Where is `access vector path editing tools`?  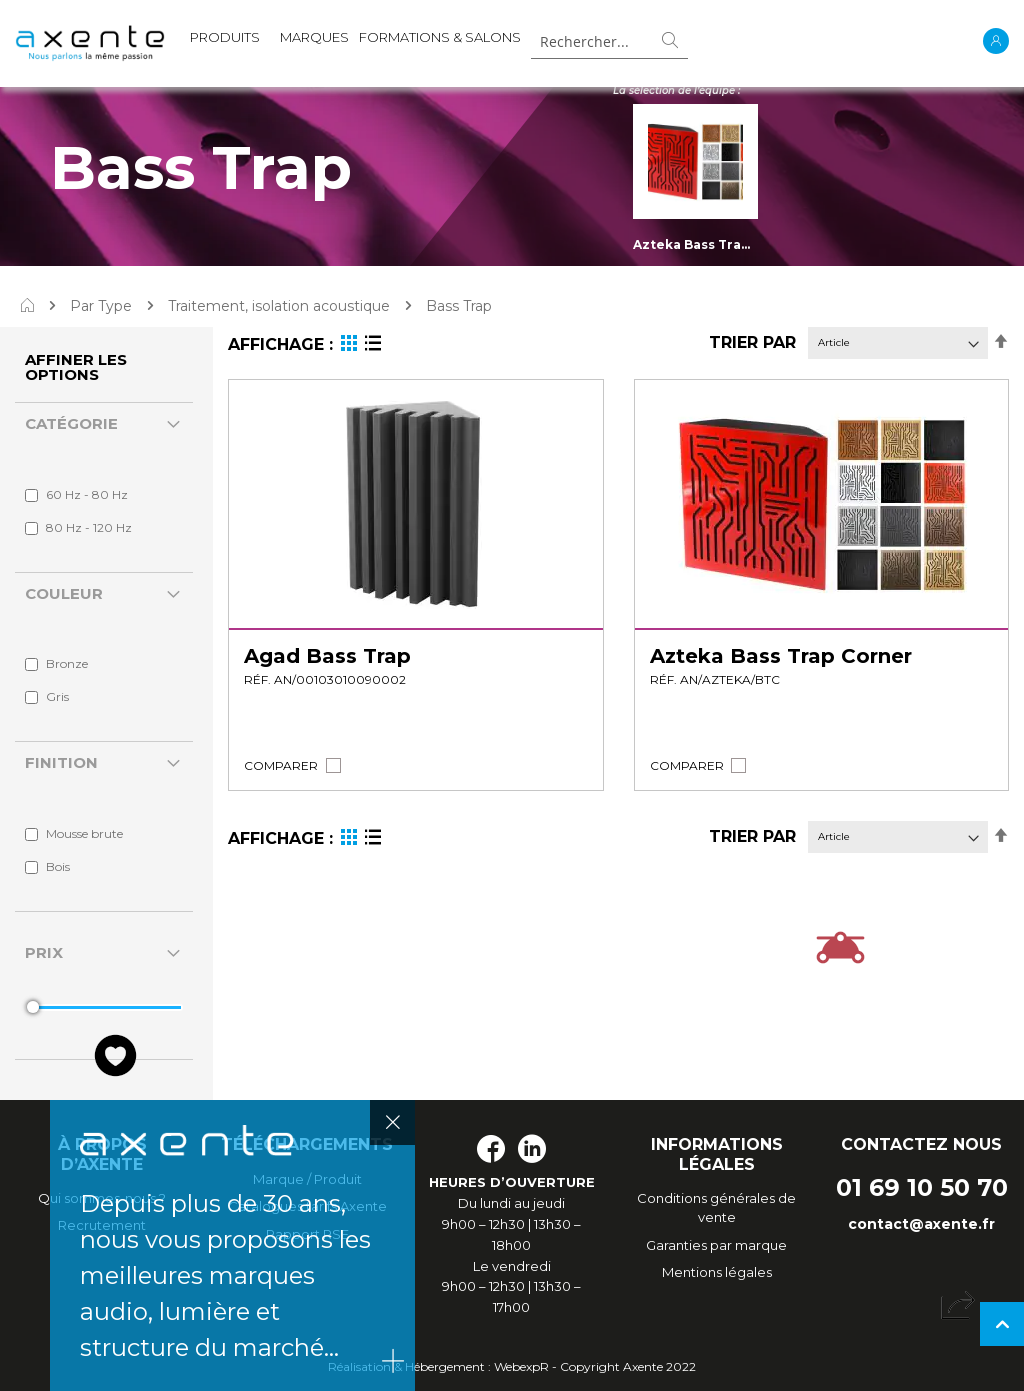
access vector path editing tools is located at coordinates (840, 947).